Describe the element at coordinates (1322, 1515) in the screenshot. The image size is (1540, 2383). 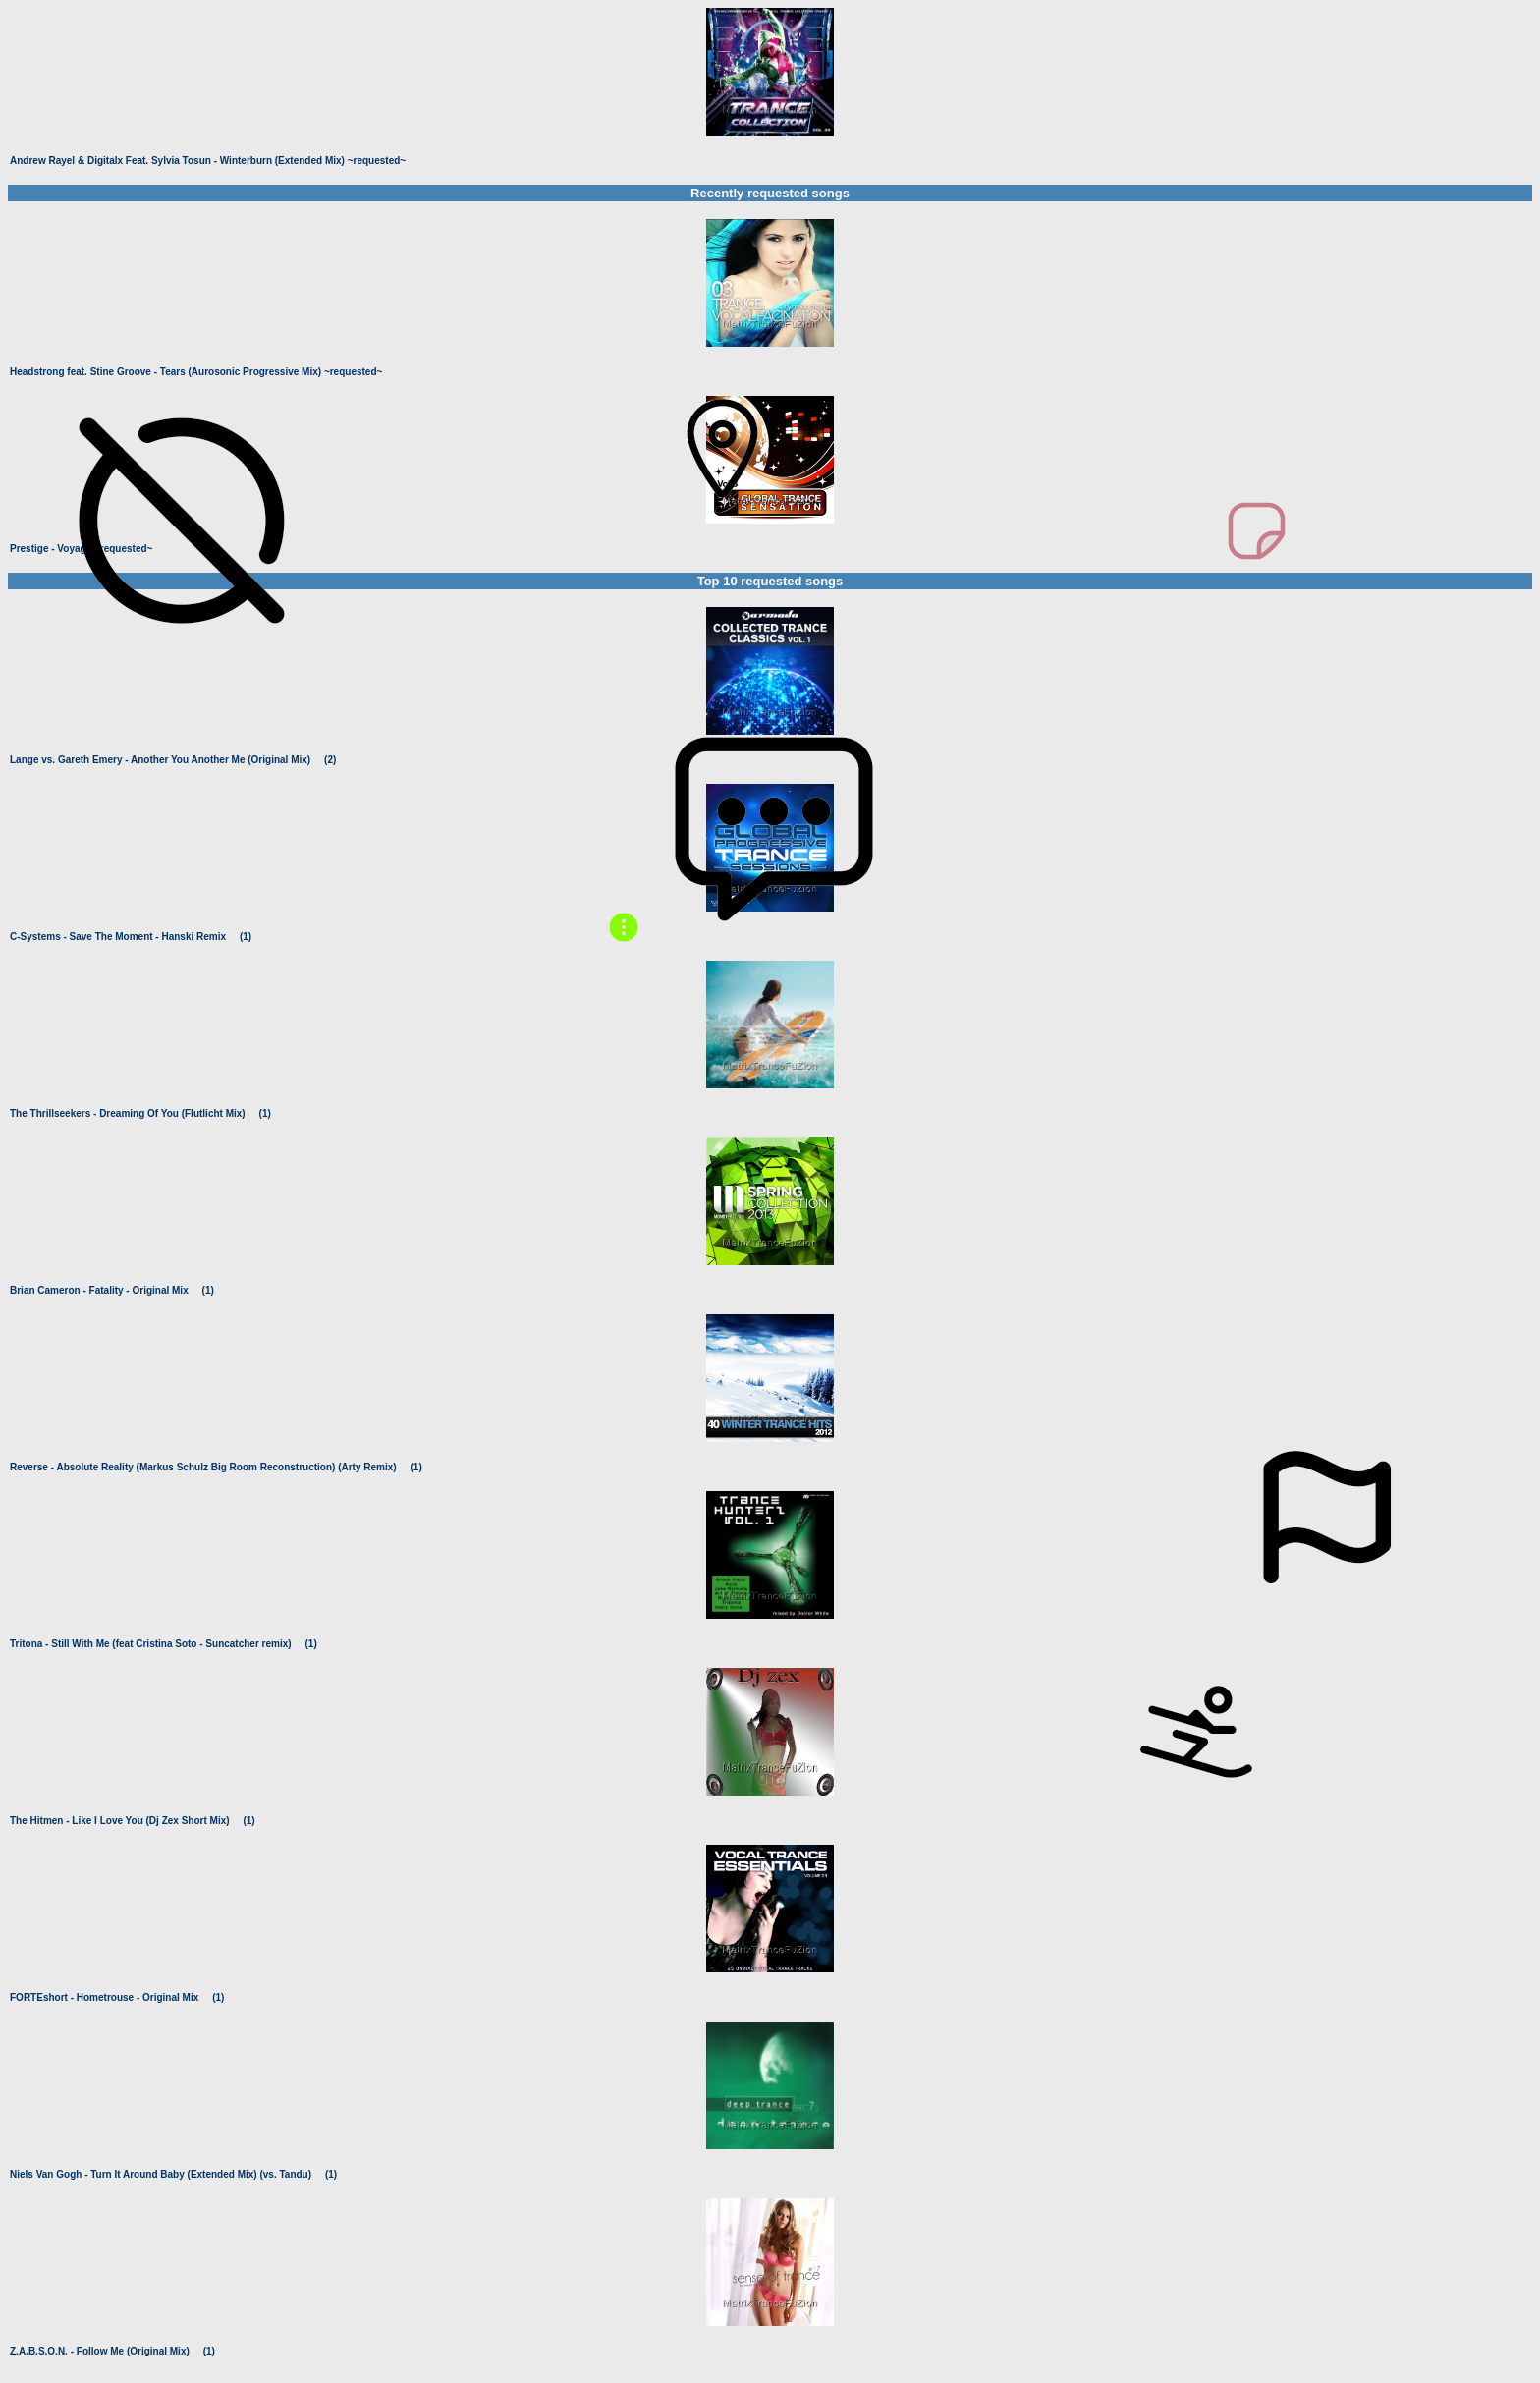
I see `flag or mark an item for follow-up` at that location.